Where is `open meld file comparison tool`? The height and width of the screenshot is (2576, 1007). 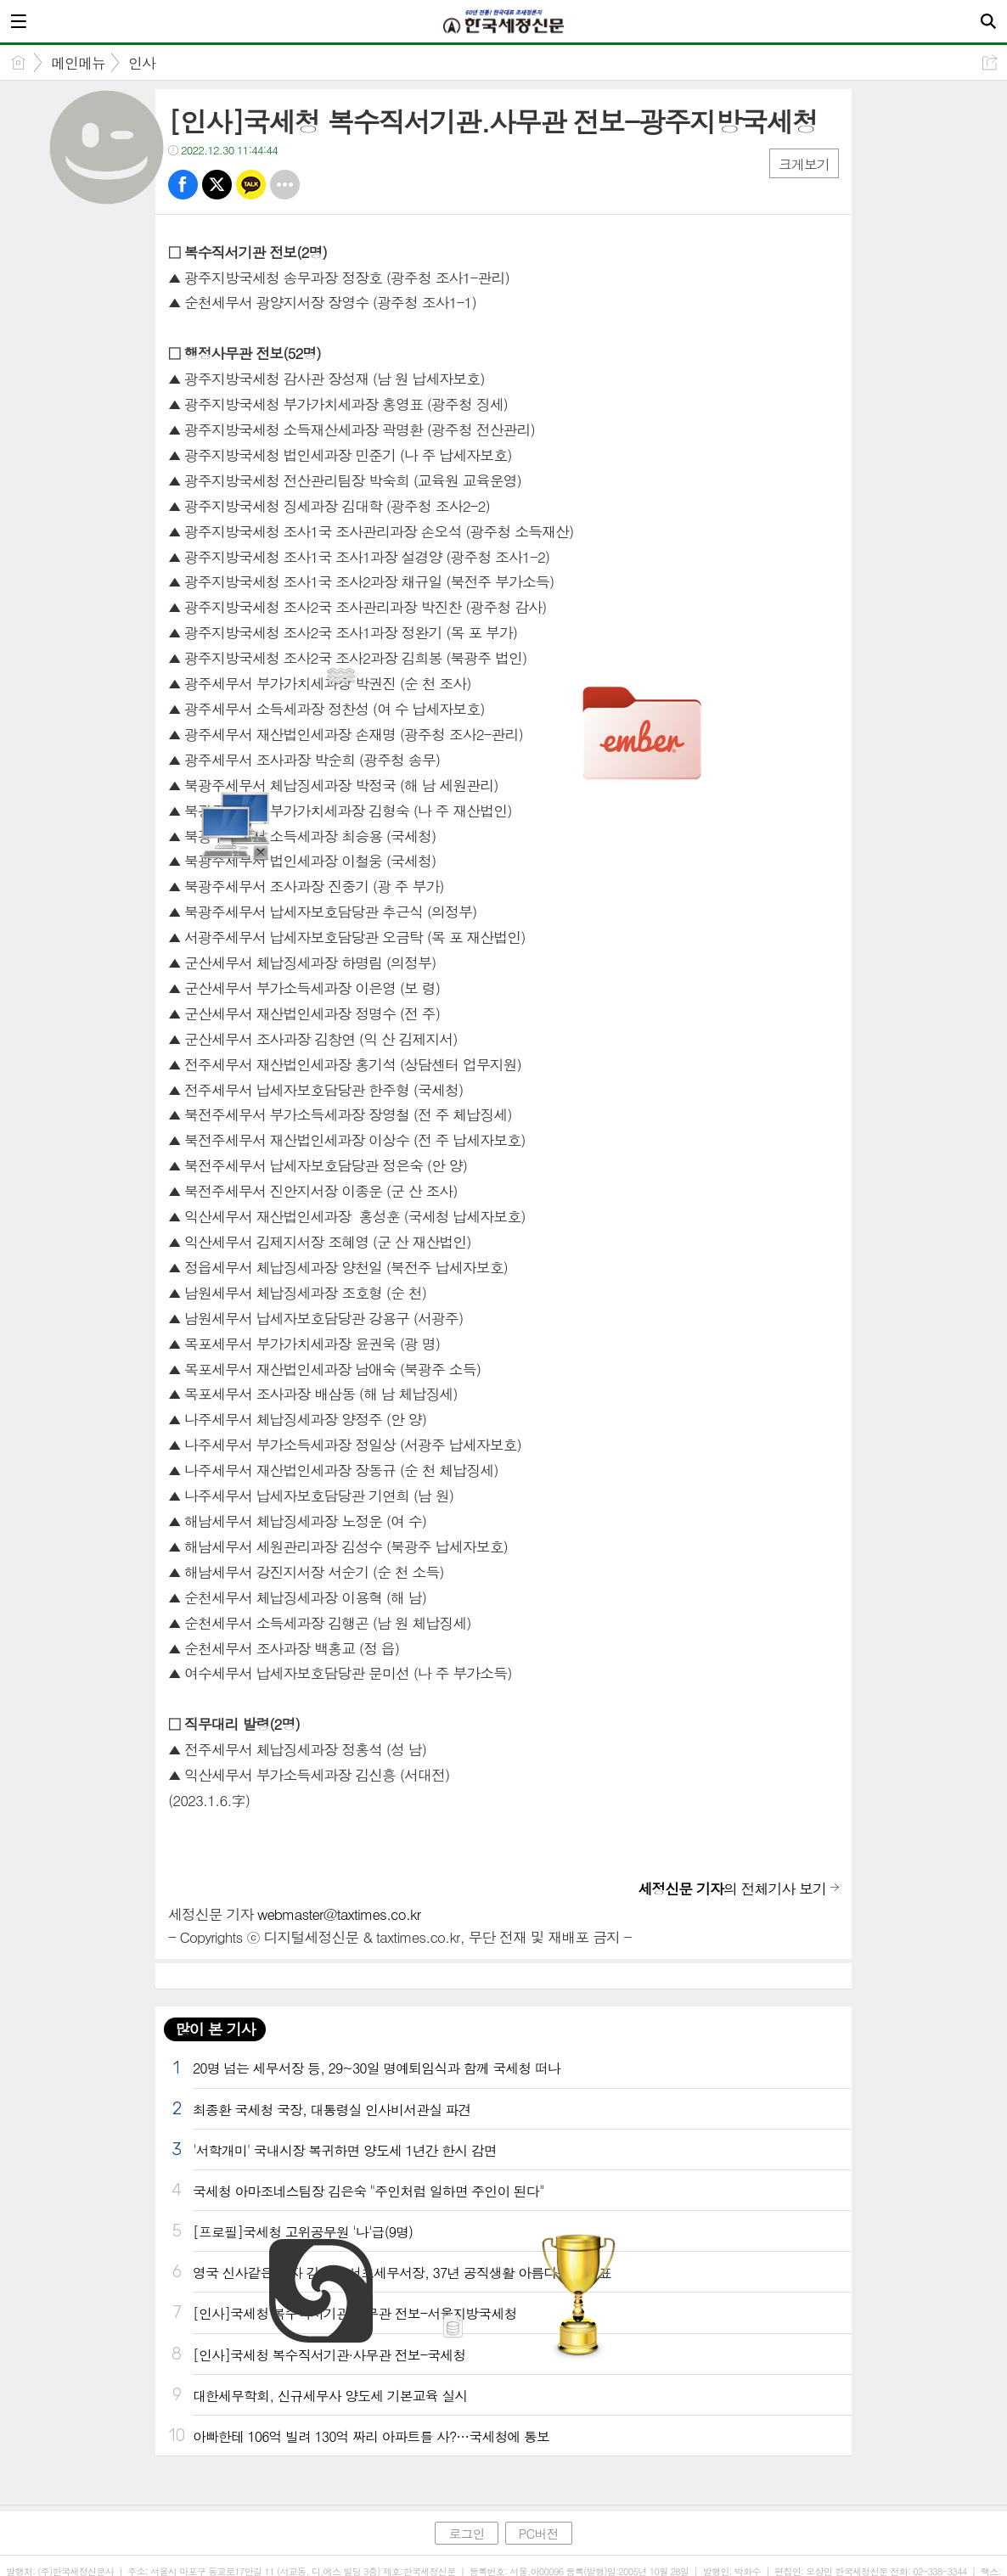
open meld file comparison tool is located at coordinates (321, 2291).